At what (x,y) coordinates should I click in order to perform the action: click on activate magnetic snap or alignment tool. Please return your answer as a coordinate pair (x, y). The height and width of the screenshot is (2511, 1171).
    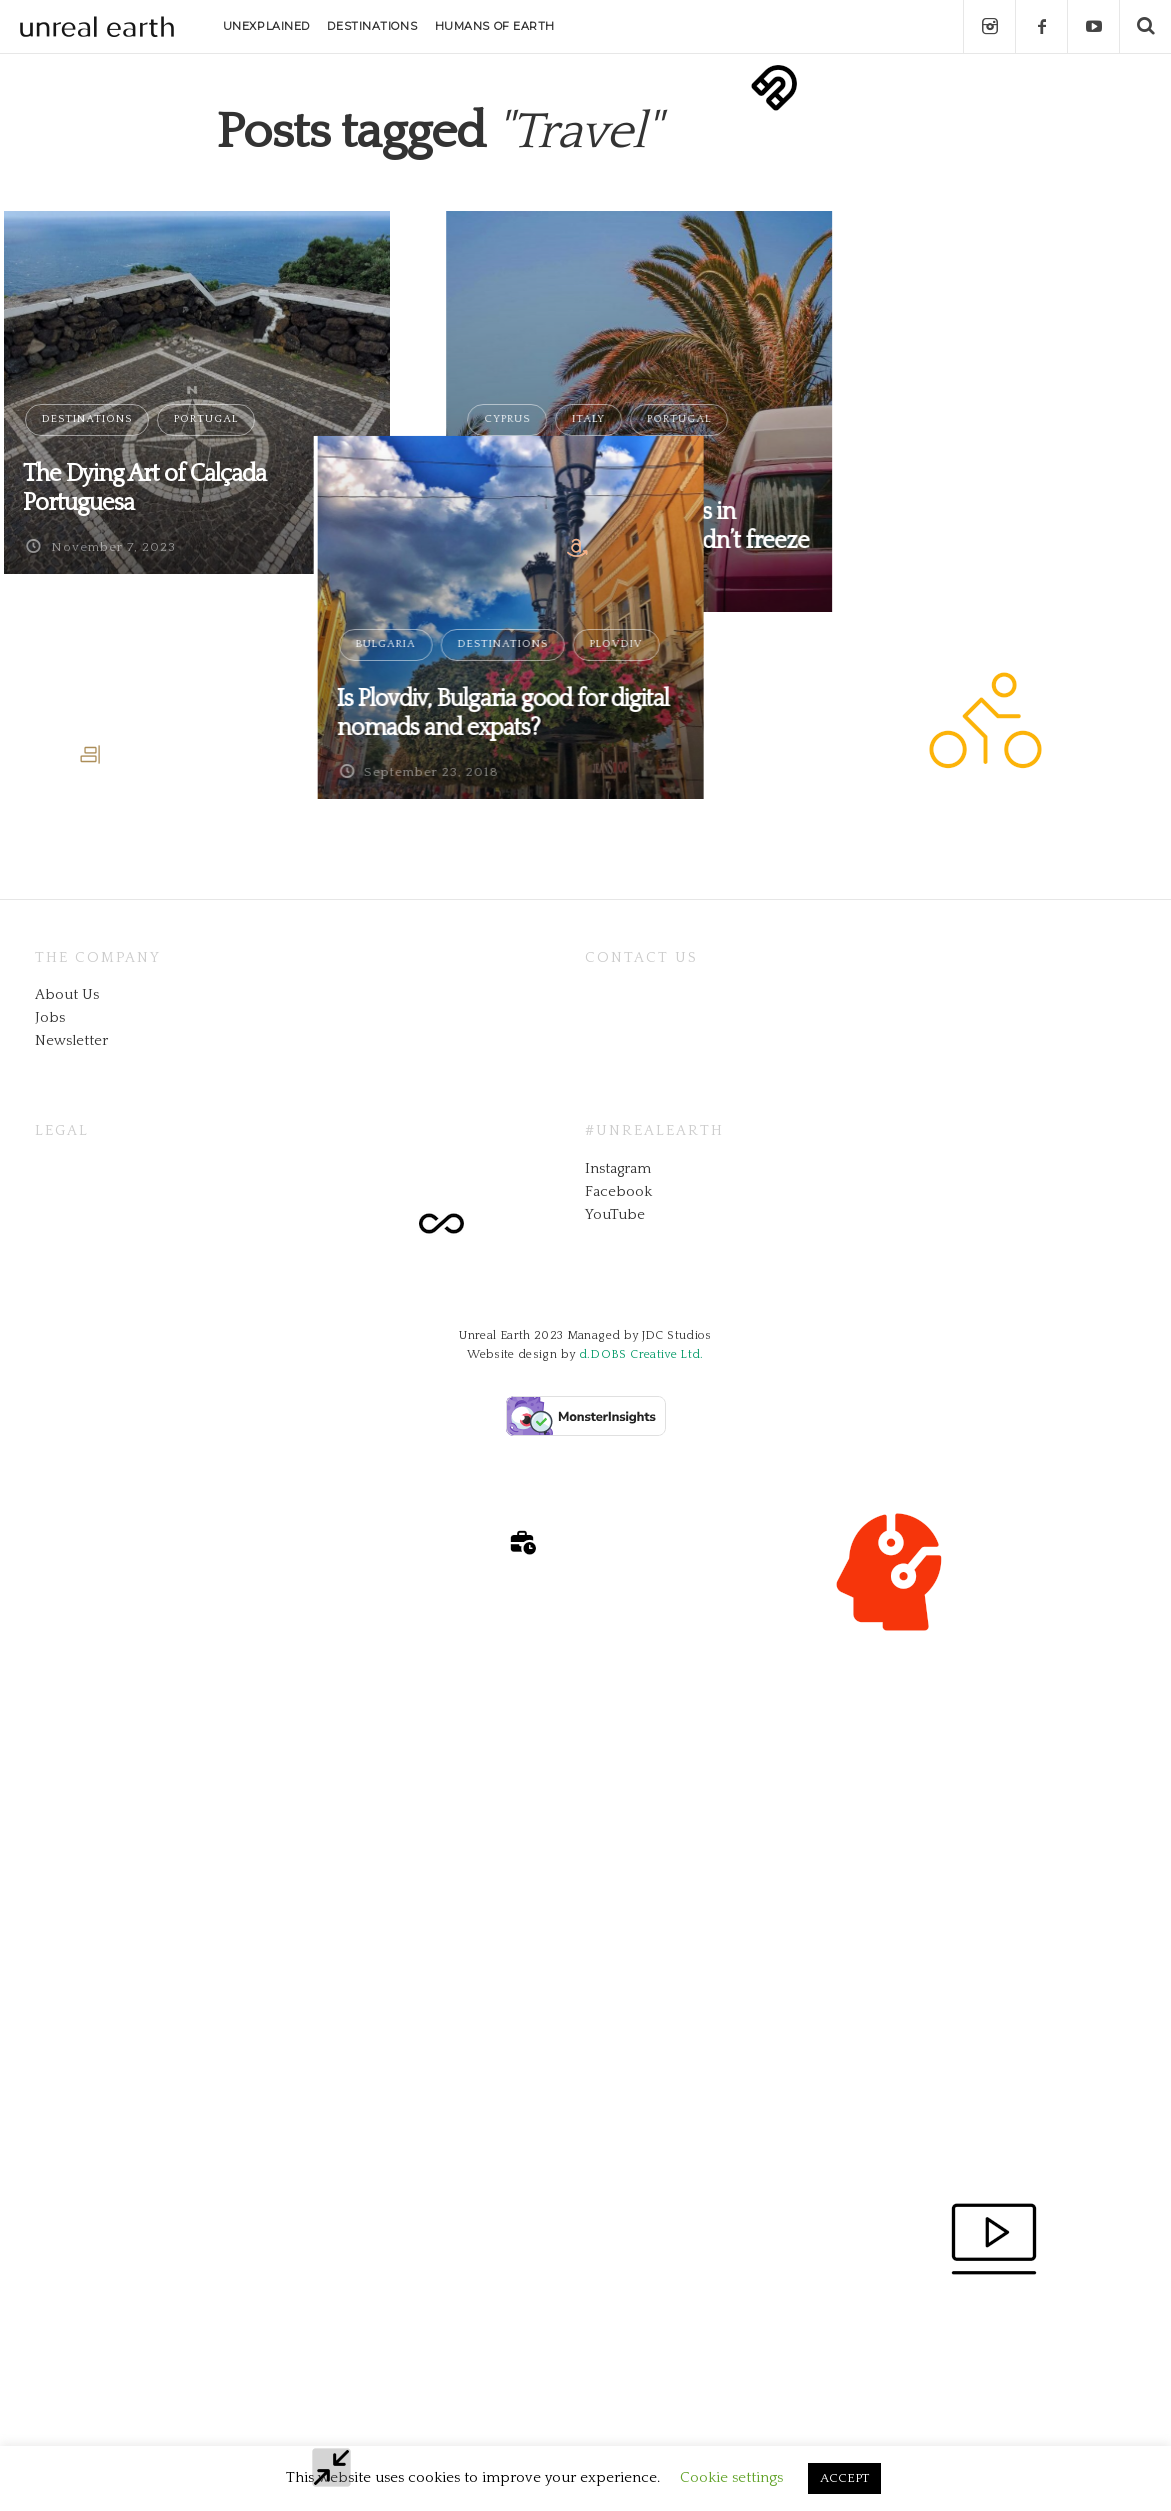
    Looking at the image, I should click on (775, 87).